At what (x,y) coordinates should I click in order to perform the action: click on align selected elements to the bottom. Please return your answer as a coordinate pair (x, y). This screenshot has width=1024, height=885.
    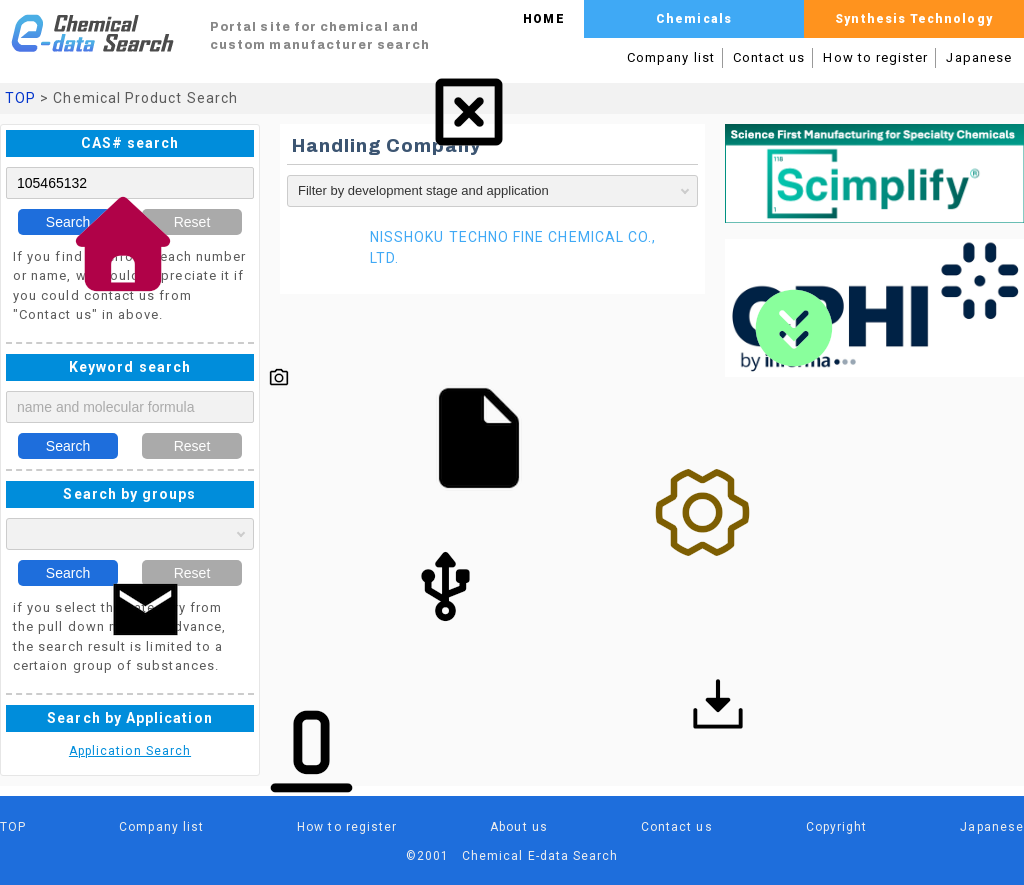
    Looking at the image, I should click on (311, 751).